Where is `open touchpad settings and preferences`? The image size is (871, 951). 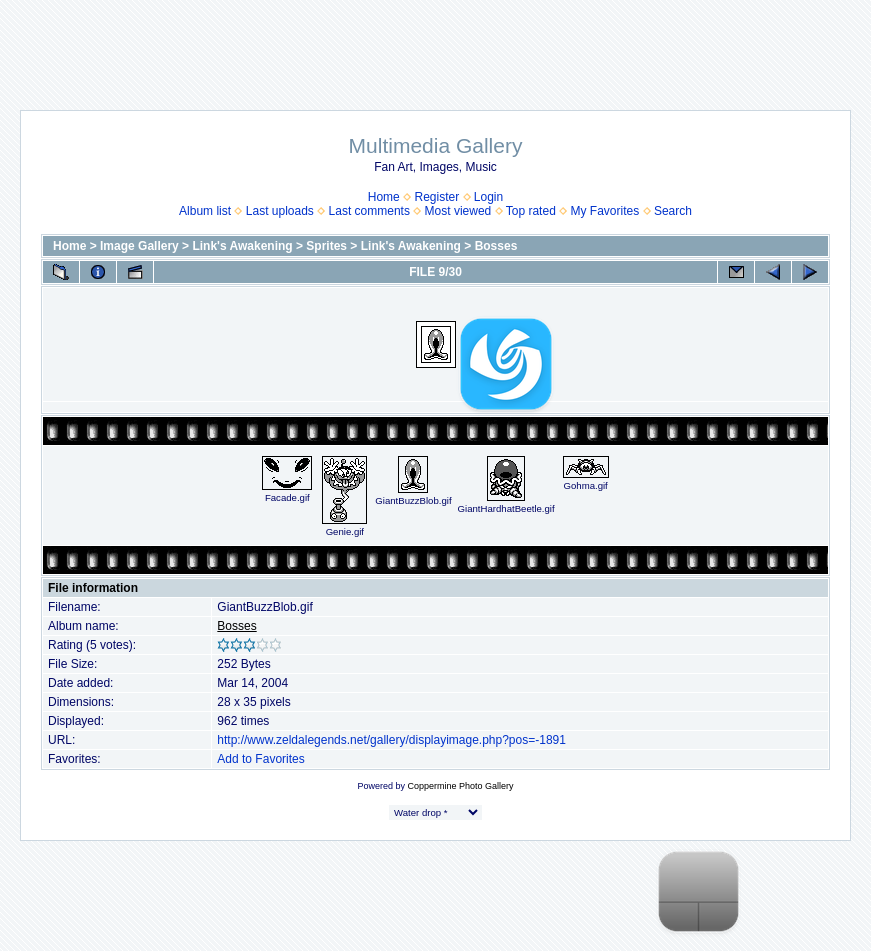 open touchpad settings and preferences is located at coordinates (698, 891).